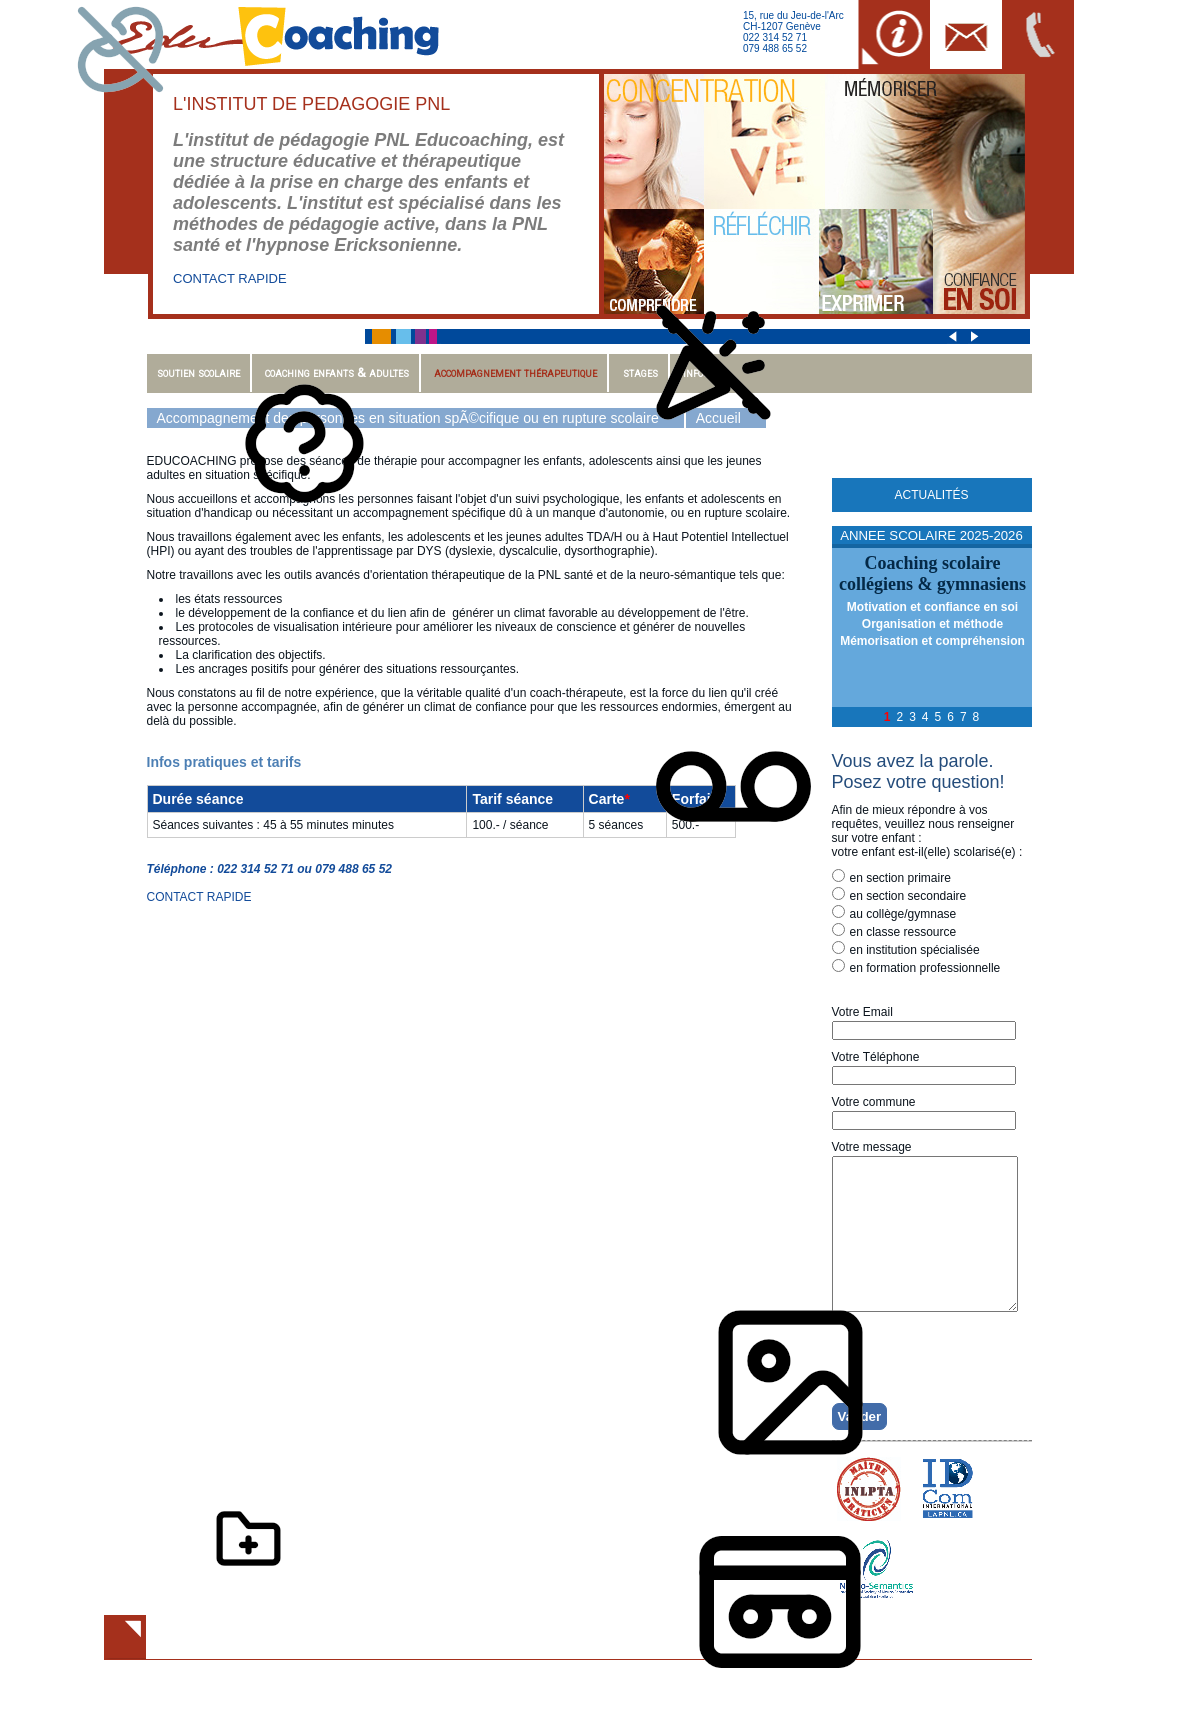  Describe the element at coordinates (790, 1382) in the screenshot. I see `view or open an image file` at that location.